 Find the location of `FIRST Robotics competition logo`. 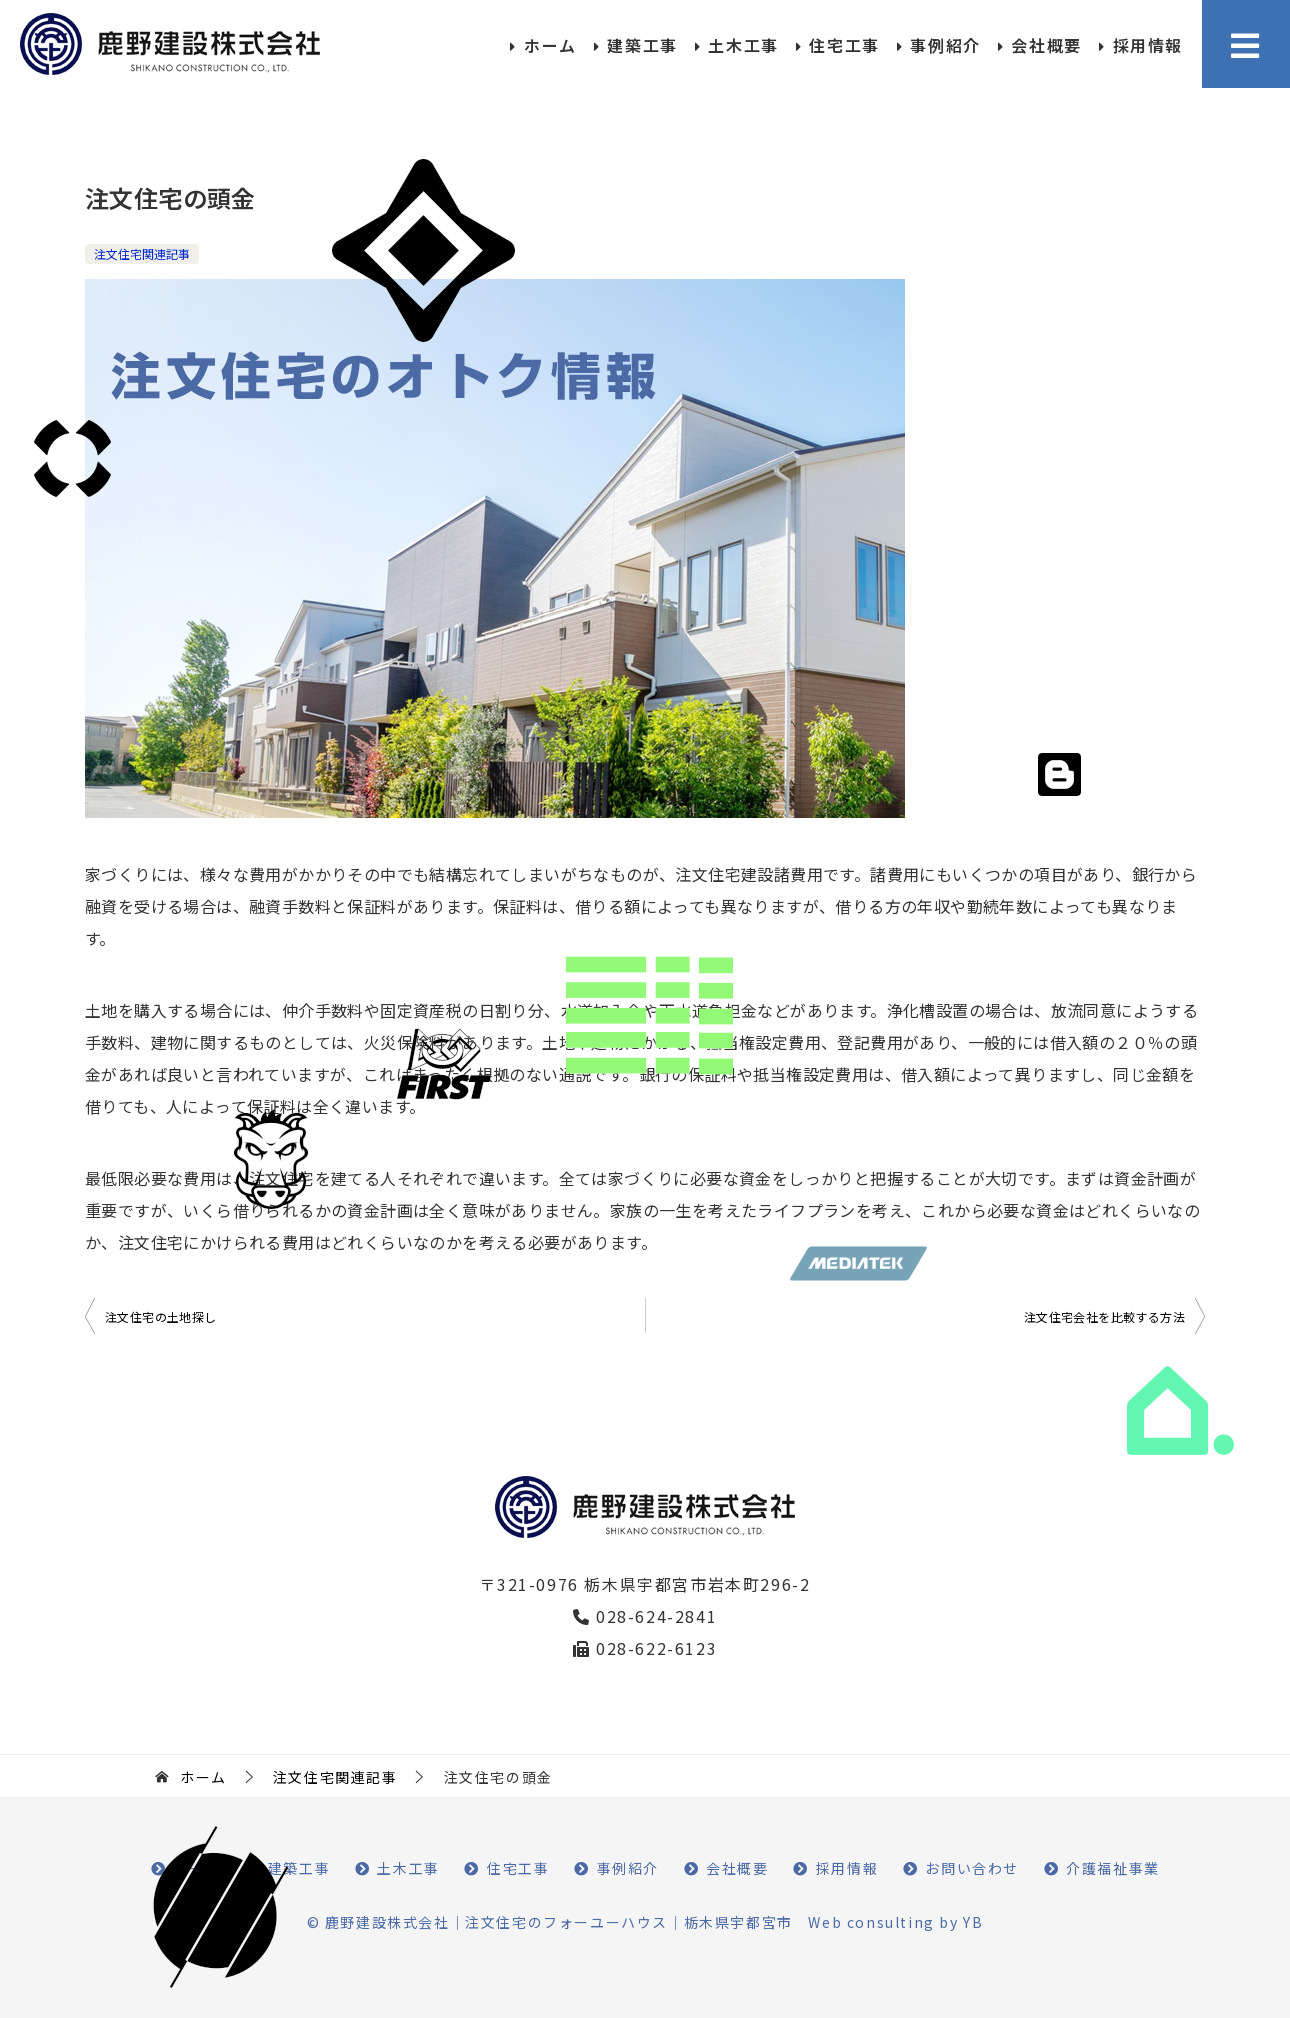

FIRST Robotics competition logo is located at coordinates (444, 1064).